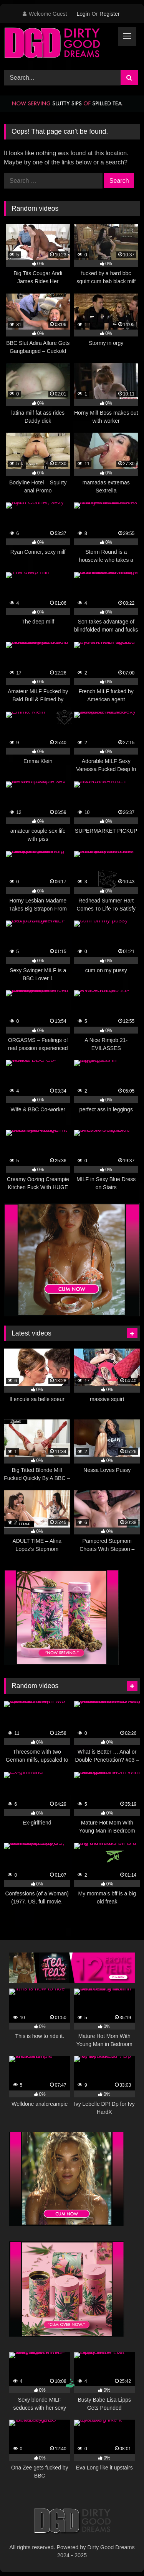 The height and width of the screenshot is (2576, 144). I want to click on receive a payment or funds, so click(70, 2383).